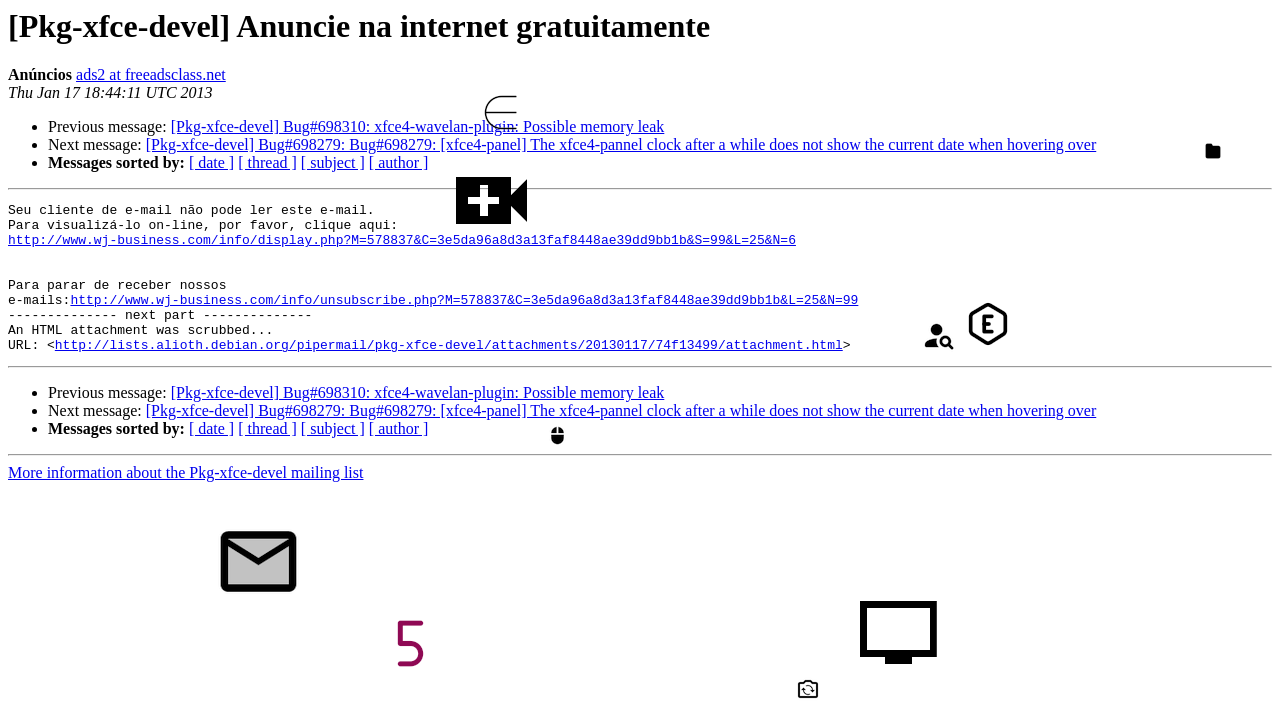 Image resolution: width=1280 pixels, height=720 pixels. Describe the element at coordinates (939, 335) in the screenshot. I see `search for a person or contact` at that location.